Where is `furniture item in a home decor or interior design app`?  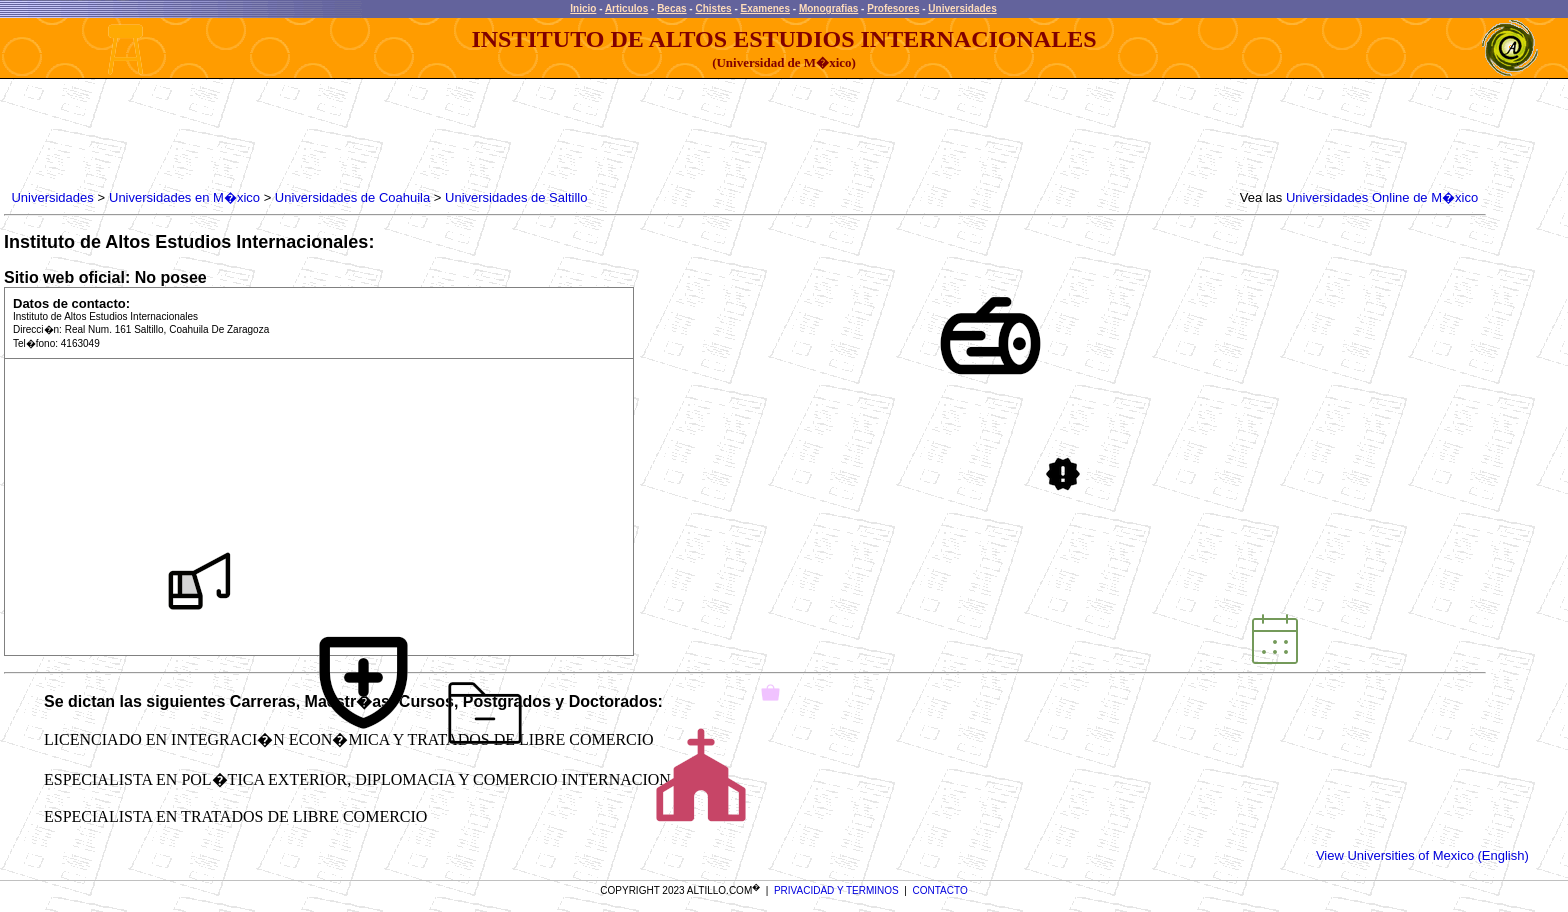
furniture item in a home decor or interior design app is located at coordinates (125, 49).